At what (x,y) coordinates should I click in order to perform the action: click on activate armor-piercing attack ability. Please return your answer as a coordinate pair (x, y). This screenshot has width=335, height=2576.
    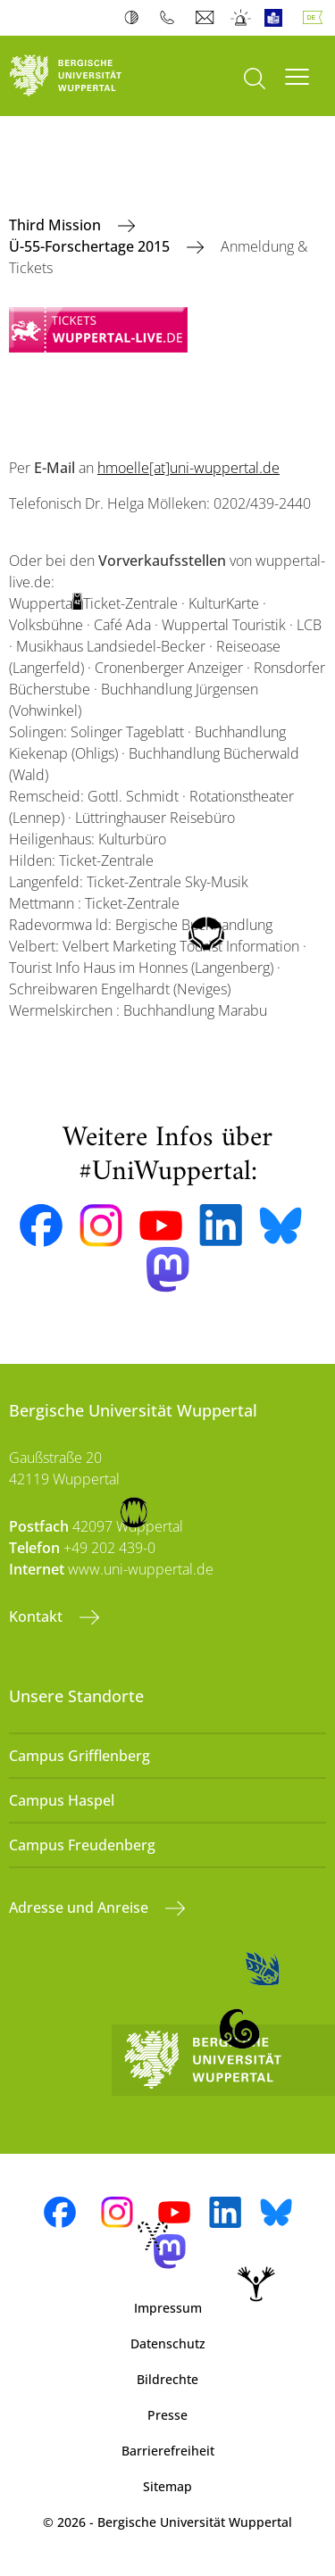
    Looking at the image, I should click on (262, 1968).